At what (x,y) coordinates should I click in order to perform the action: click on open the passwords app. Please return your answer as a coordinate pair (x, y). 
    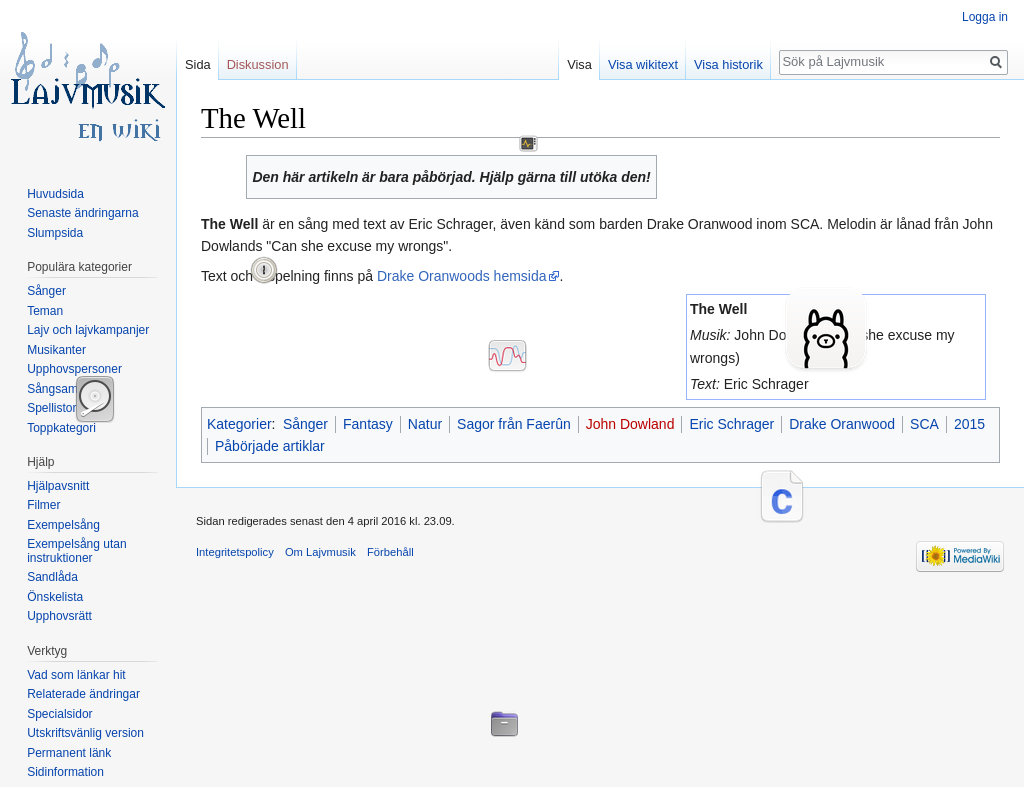
    Looking at the image, I should click on (264, 270).